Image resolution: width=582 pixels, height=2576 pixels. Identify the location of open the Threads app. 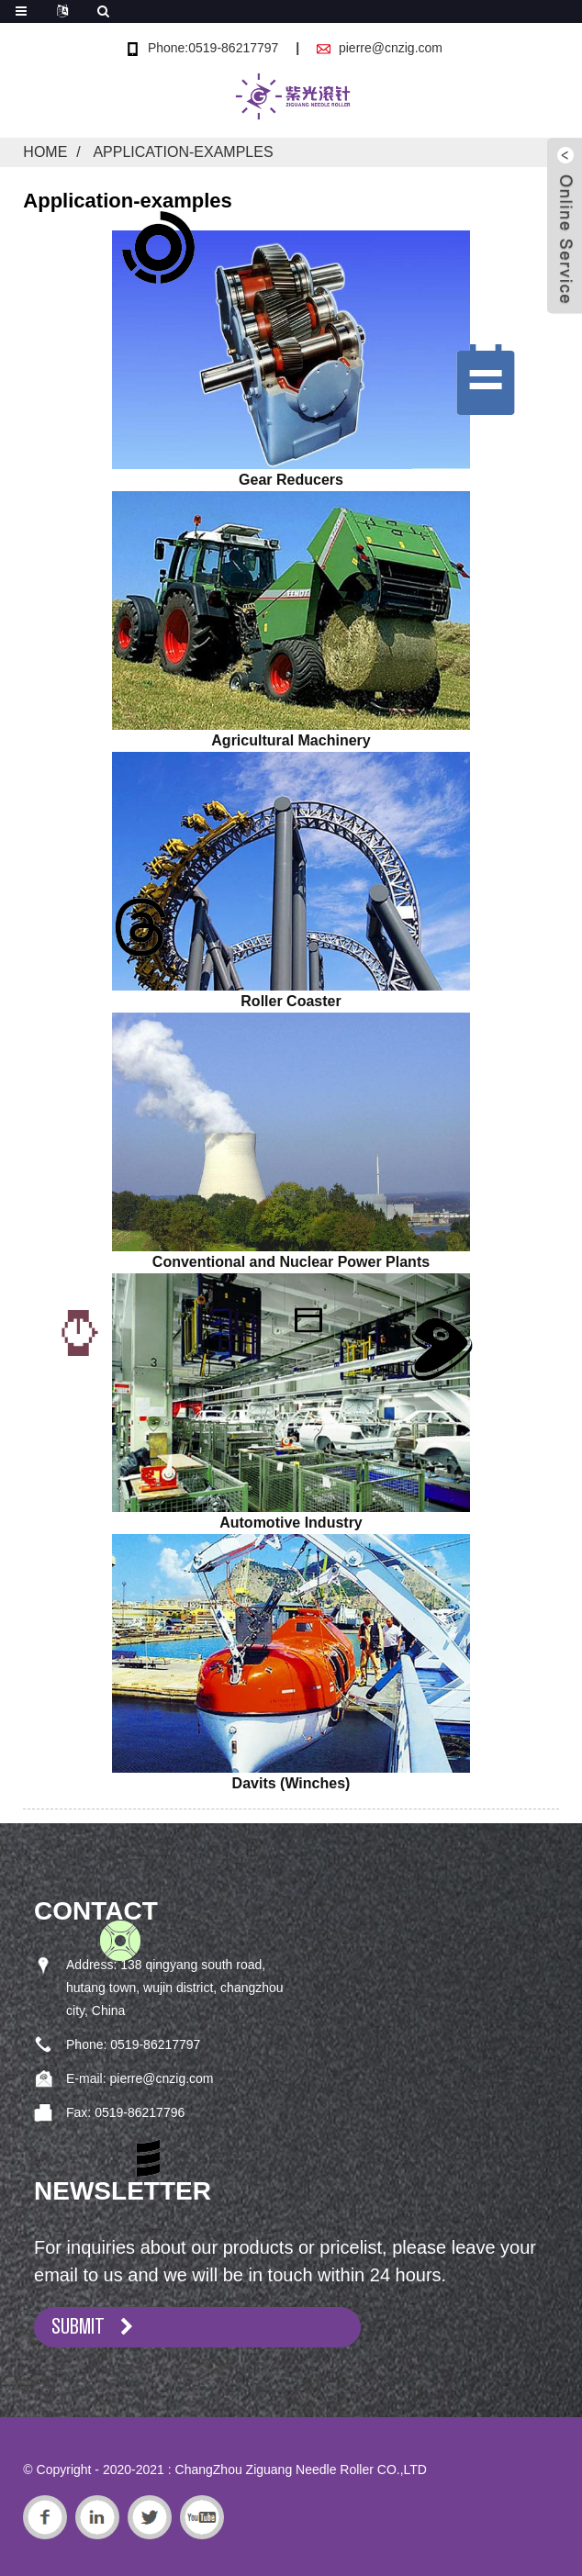
(140, 927).